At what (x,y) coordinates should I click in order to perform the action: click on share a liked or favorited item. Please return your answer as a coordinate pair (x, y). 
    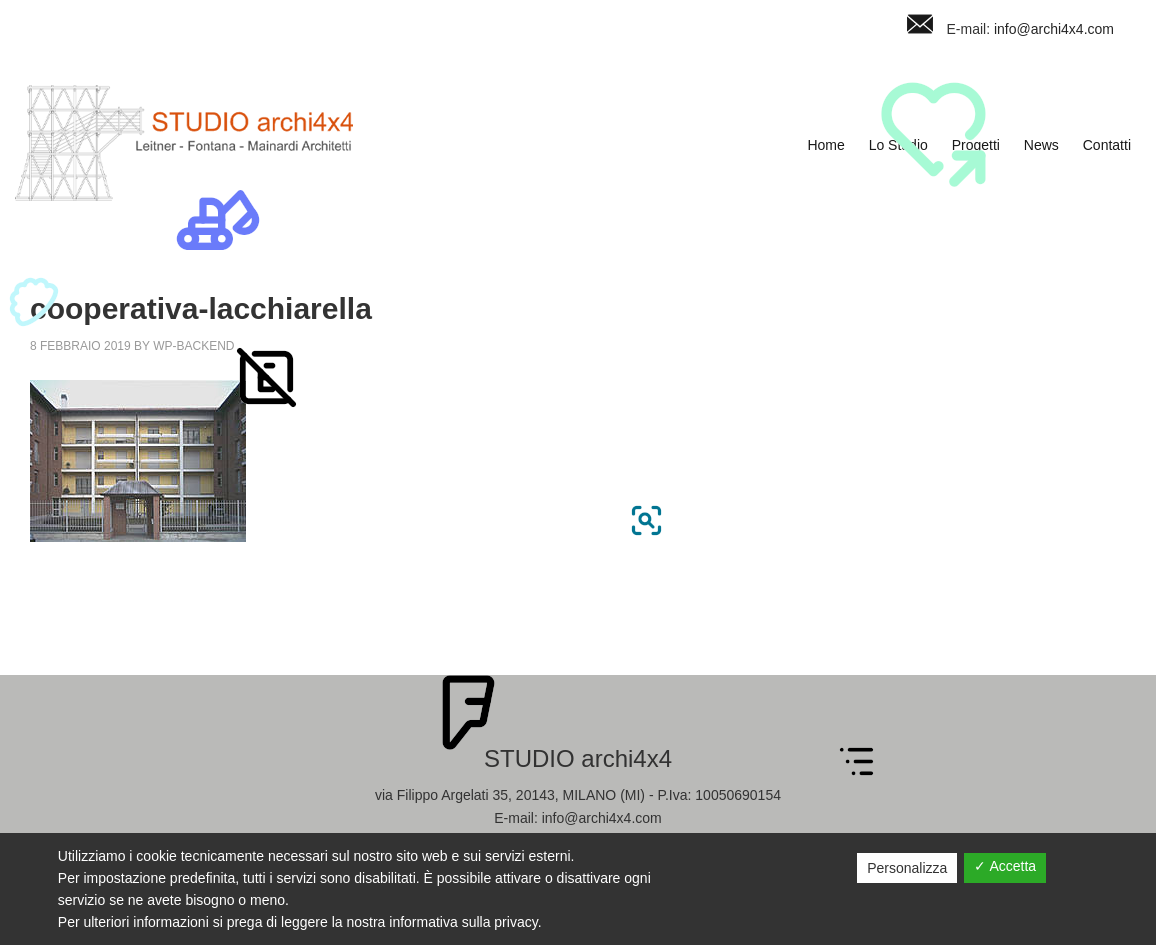
    Looking at the image, I should click on (933, 129).